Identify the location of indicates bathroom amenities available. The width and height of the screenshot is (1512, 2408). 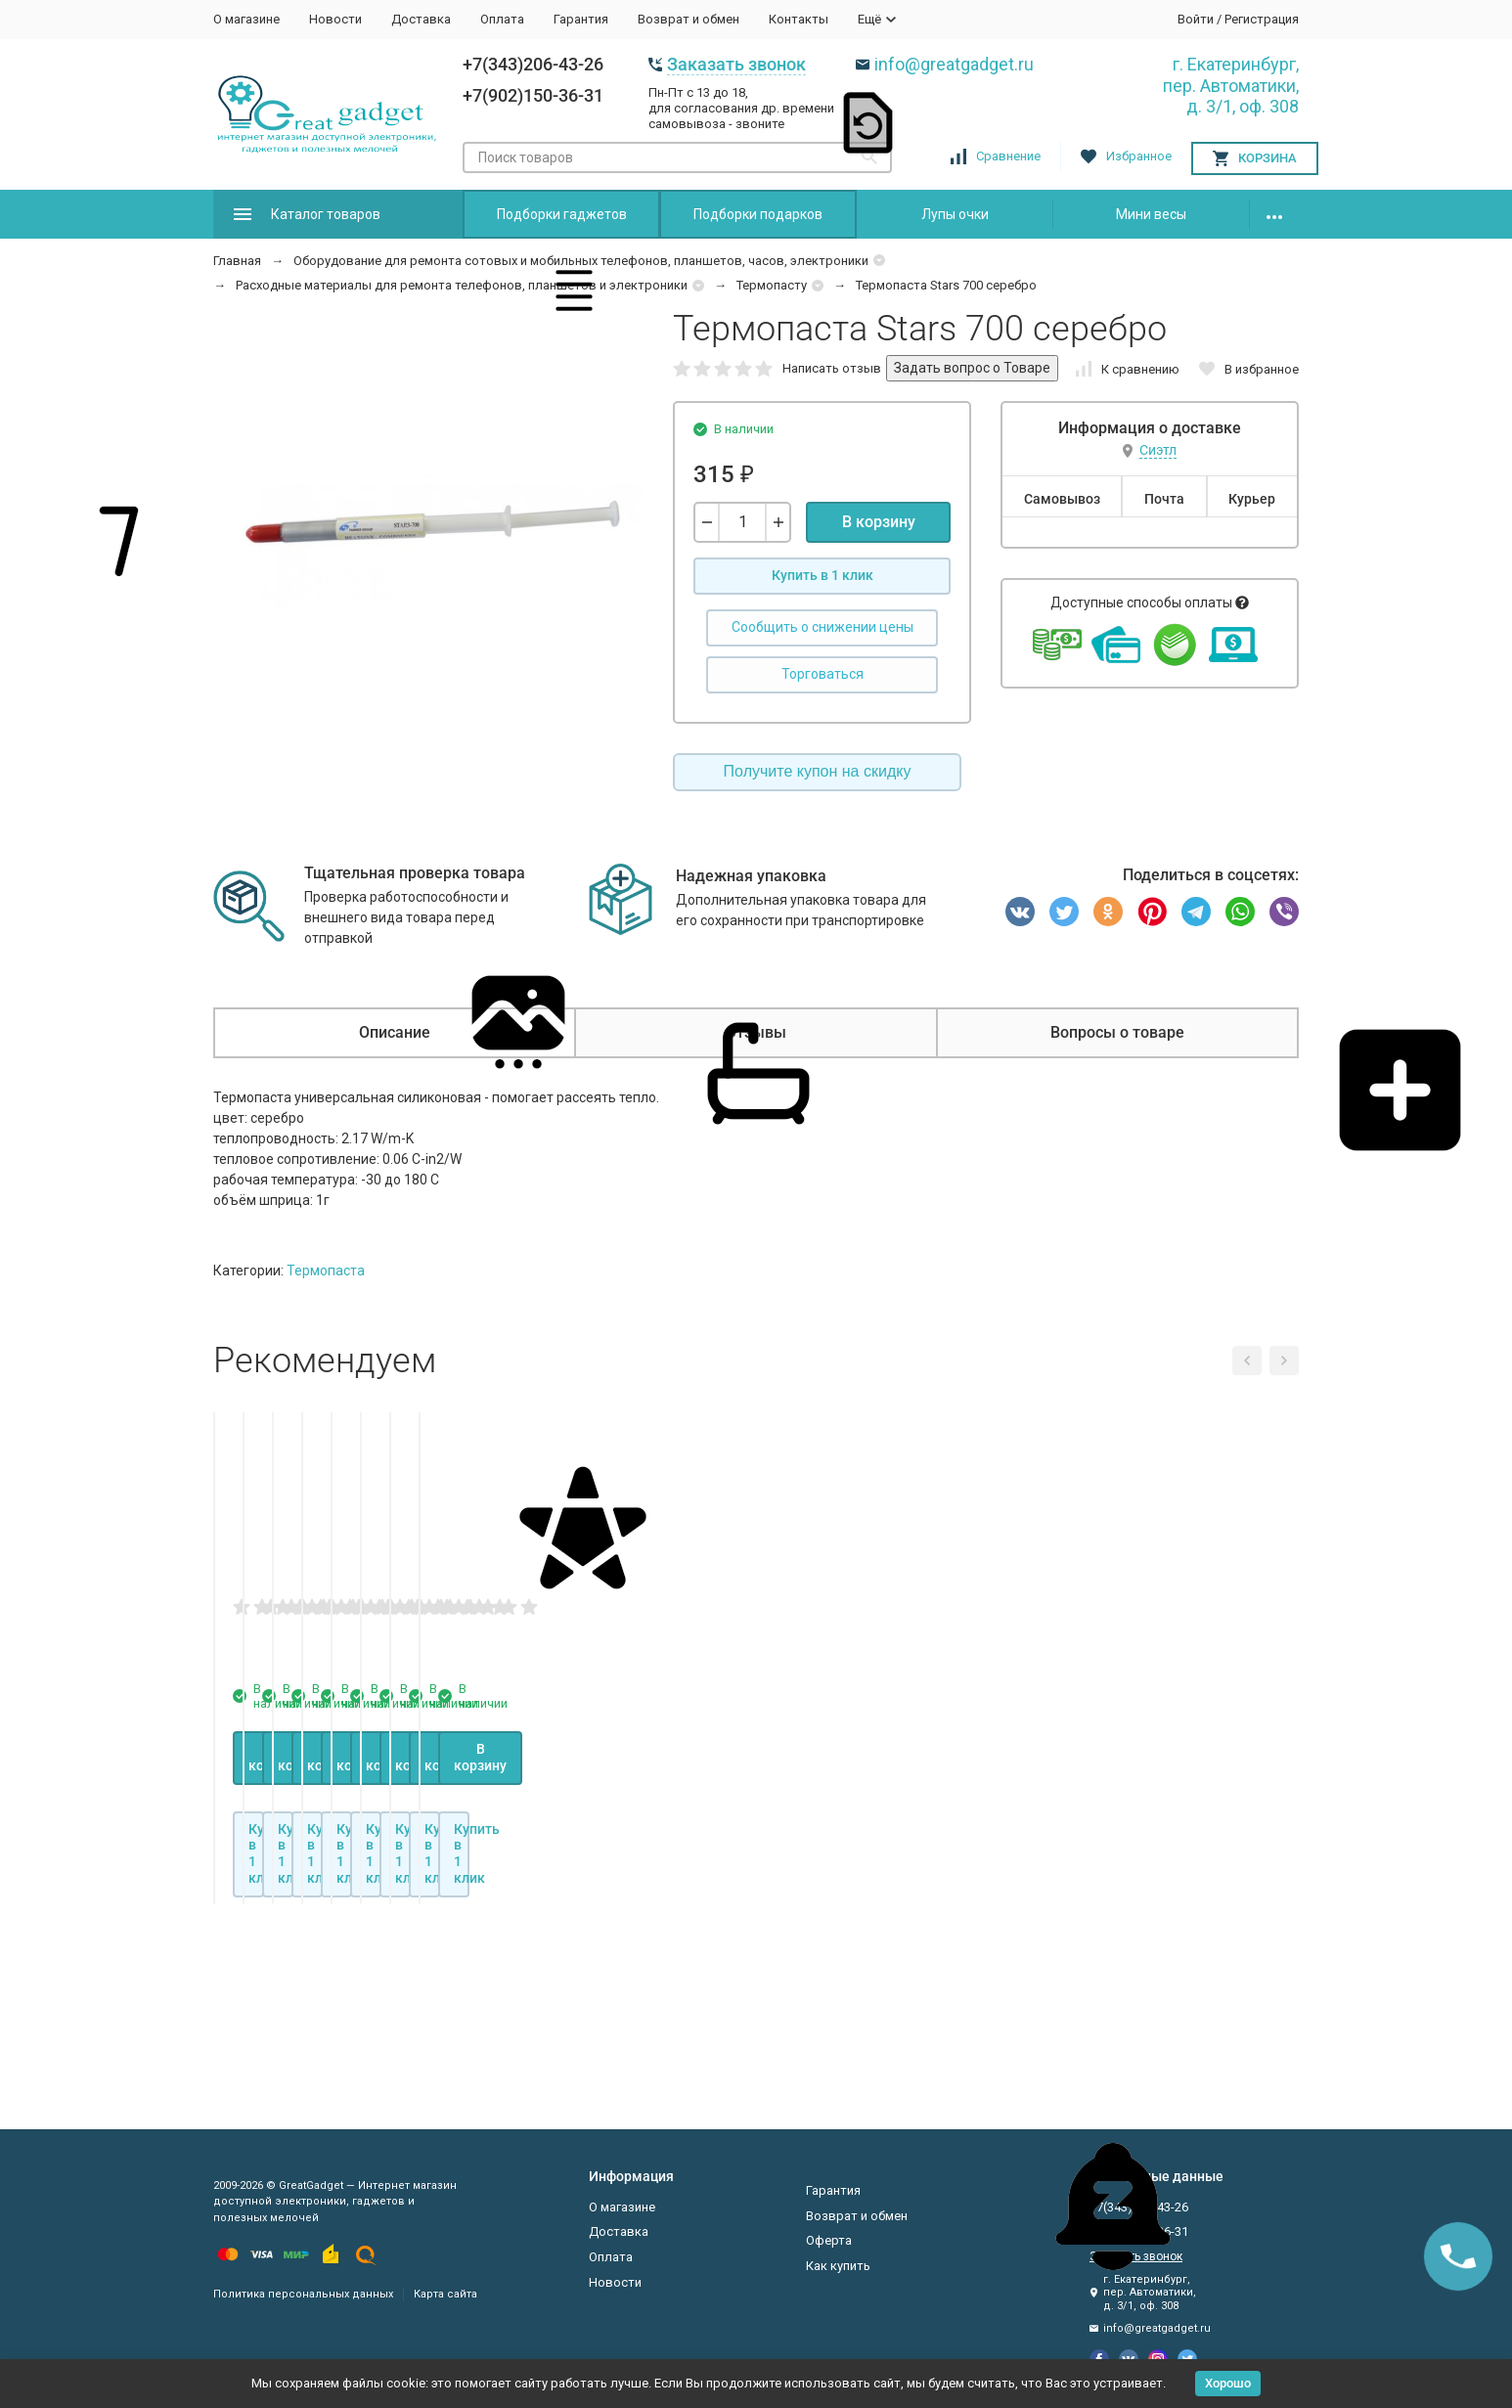
(758, 1073).